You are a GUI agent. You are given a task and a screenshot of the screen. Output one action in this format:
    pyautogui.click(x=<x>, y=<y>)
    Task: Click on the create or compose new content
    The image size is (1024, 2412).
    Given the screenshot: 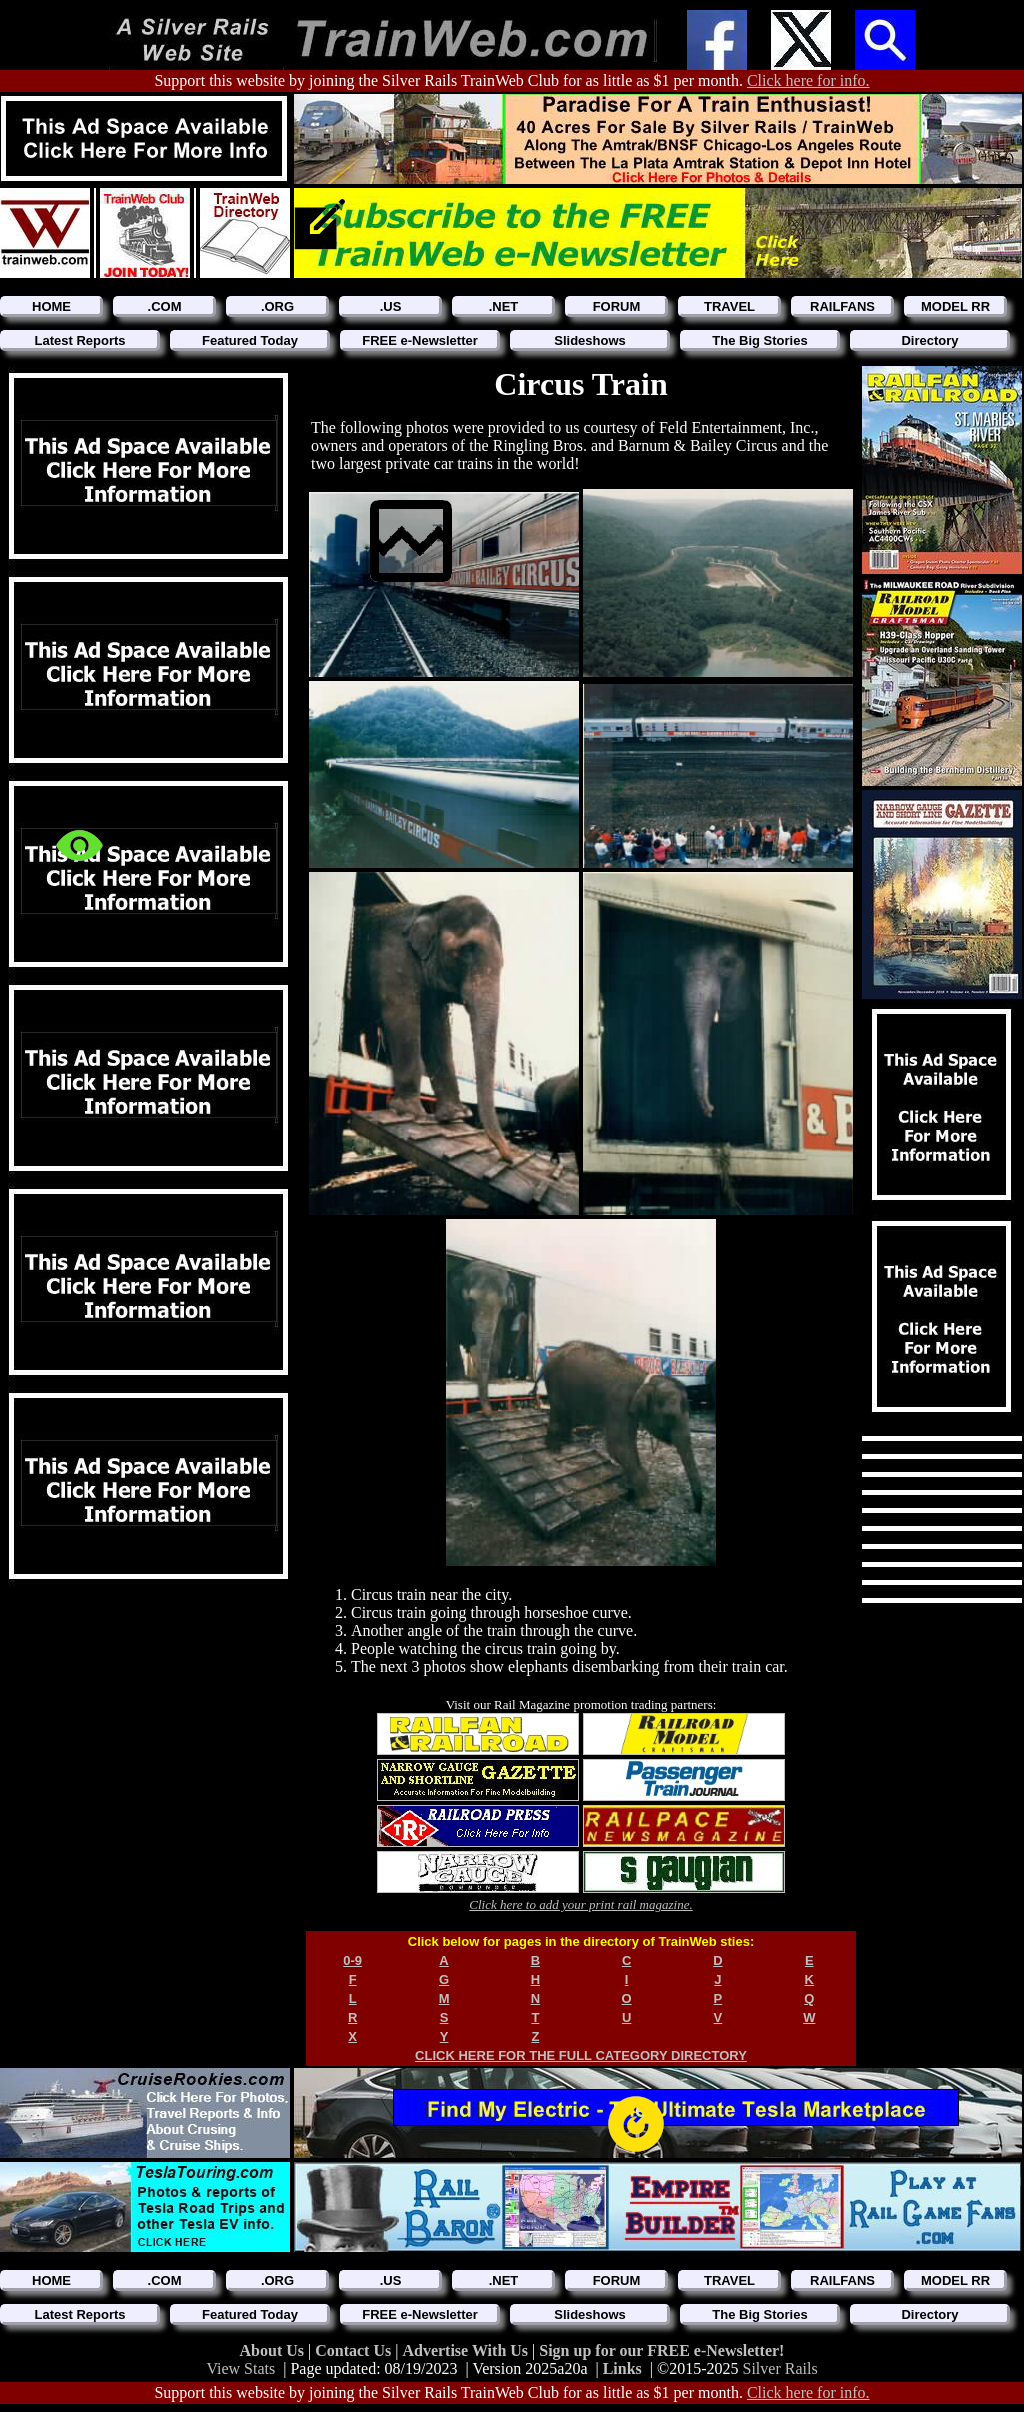 What is the action you would take?
    pyautogui.click(x=319, y=224)
    